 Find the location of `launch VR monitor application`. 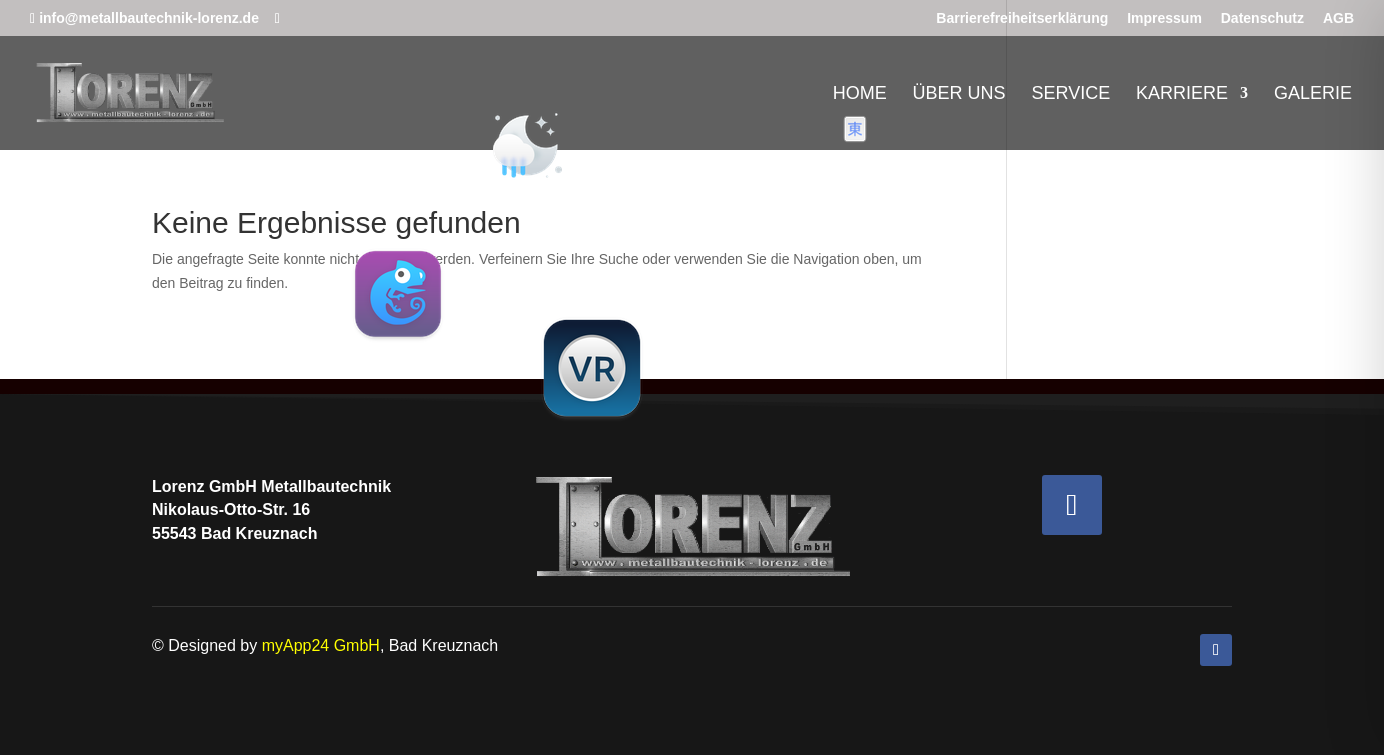

launch VR monitor application is located at coordinates (592, 368).